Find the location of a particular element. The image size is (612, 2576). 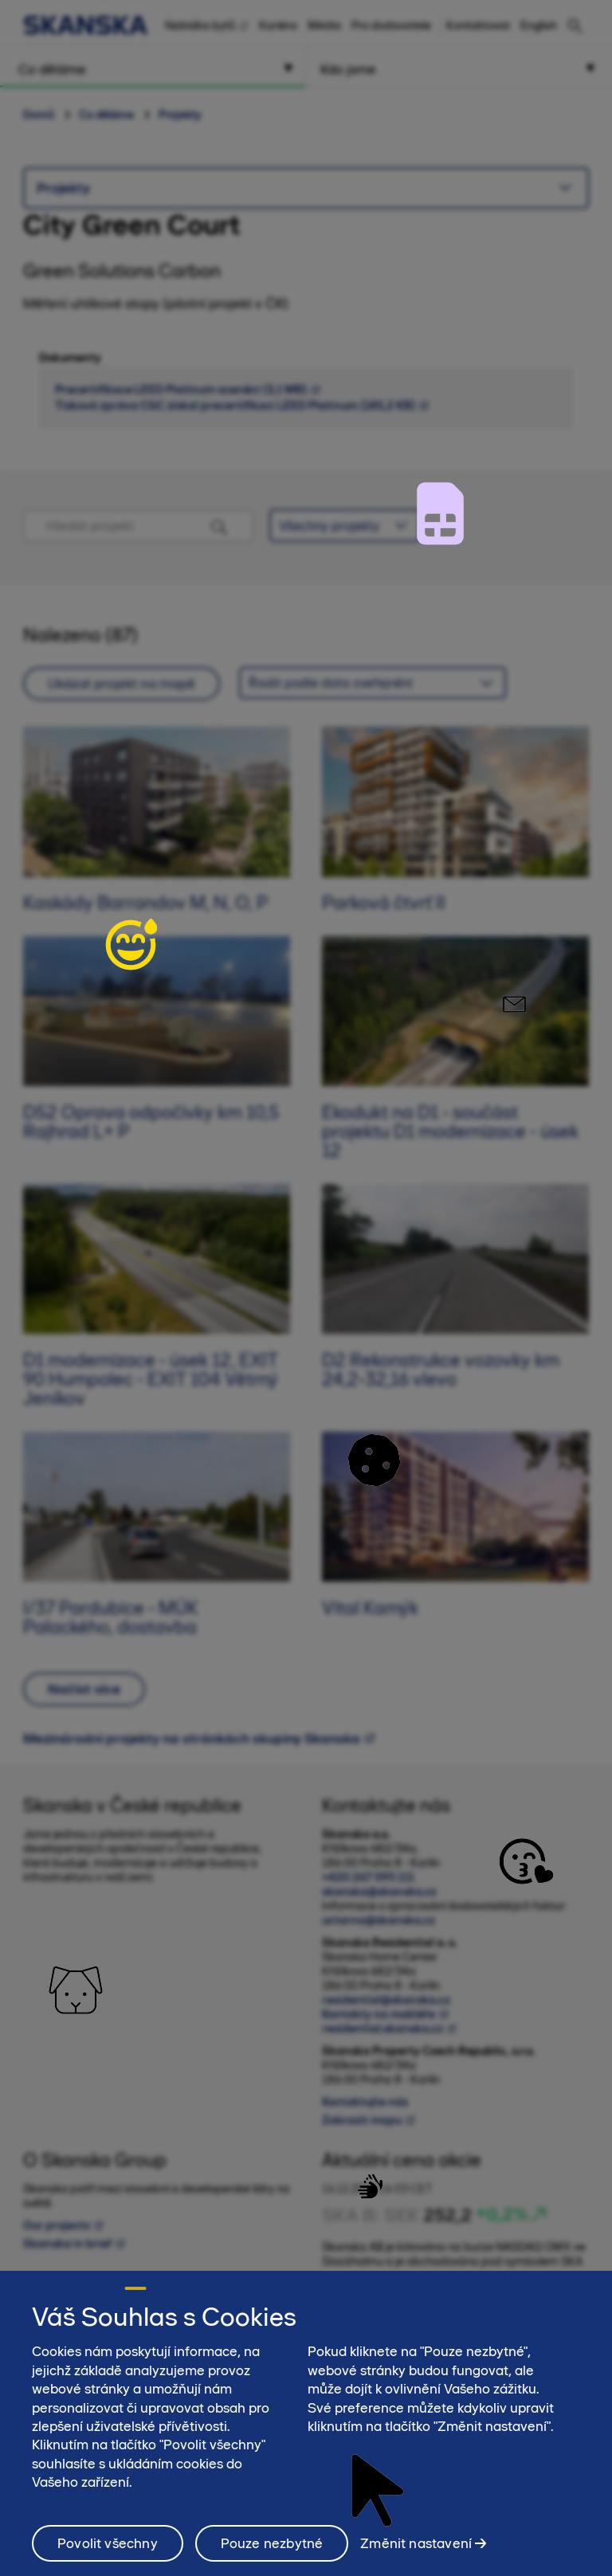

react with a nervous or relieved expression is located at coordinates (131, 945).